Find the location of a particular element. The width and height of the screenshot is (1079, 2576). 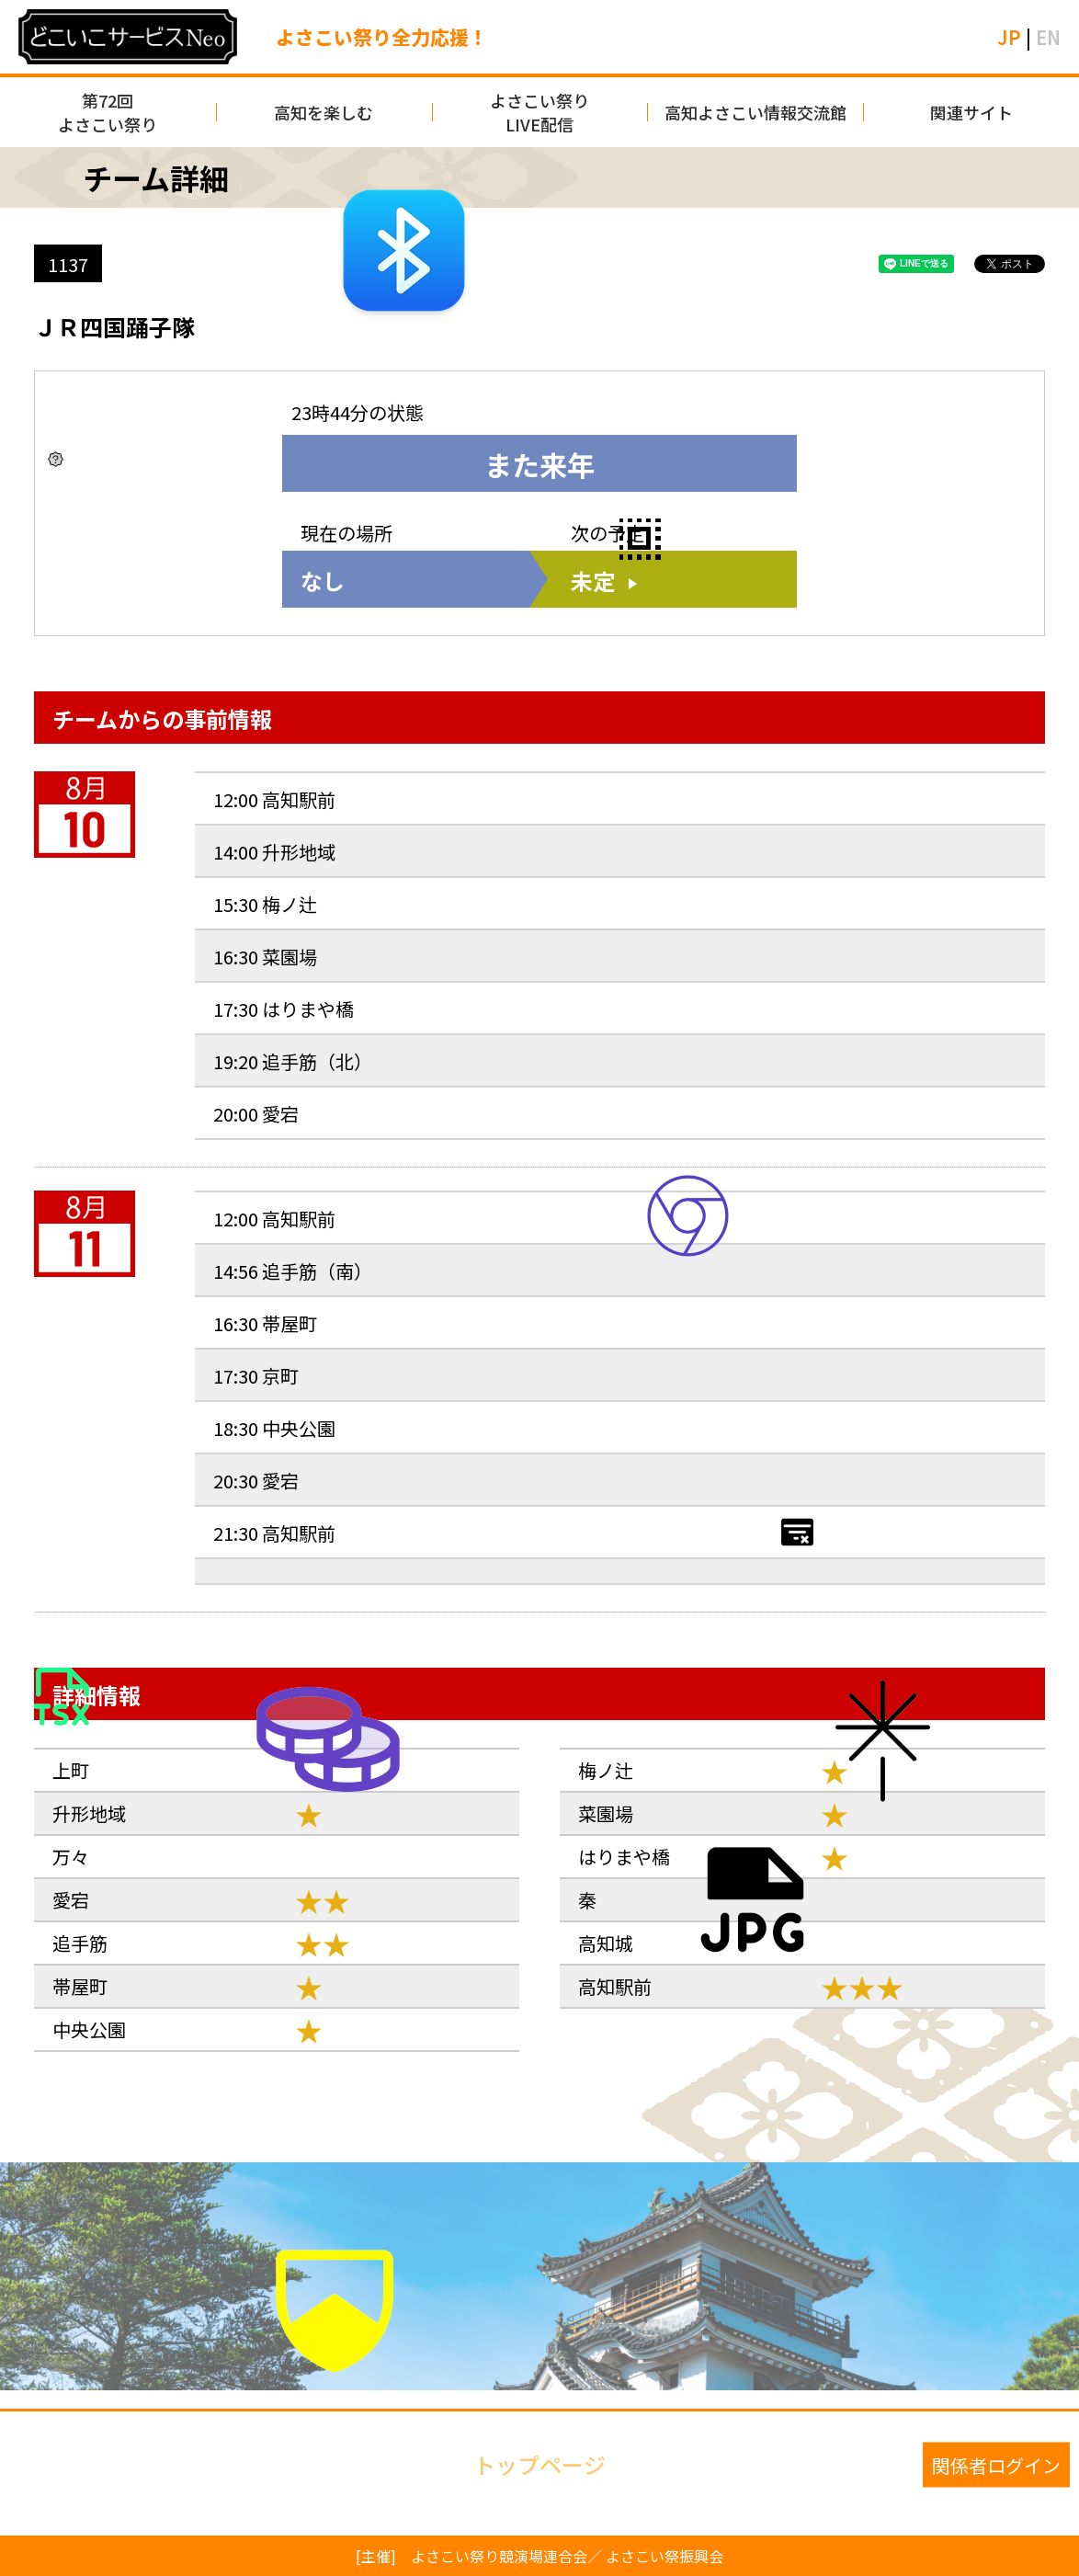

open a TypeScript JSX file is located at coordinates (62, 1699).